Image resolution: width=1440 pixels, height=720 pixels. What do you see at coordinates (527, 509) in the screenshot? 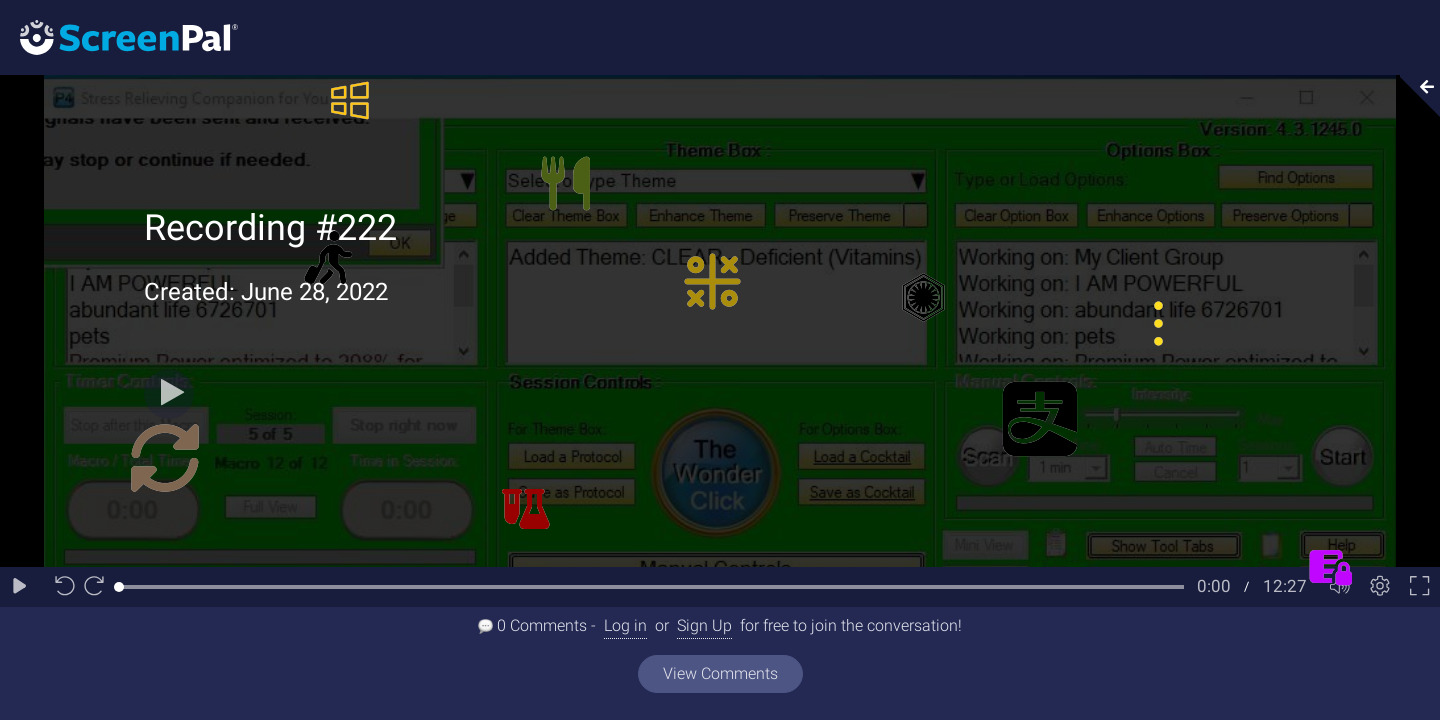
I see `access laboratory or science tools` at bounding box center [527, 509].